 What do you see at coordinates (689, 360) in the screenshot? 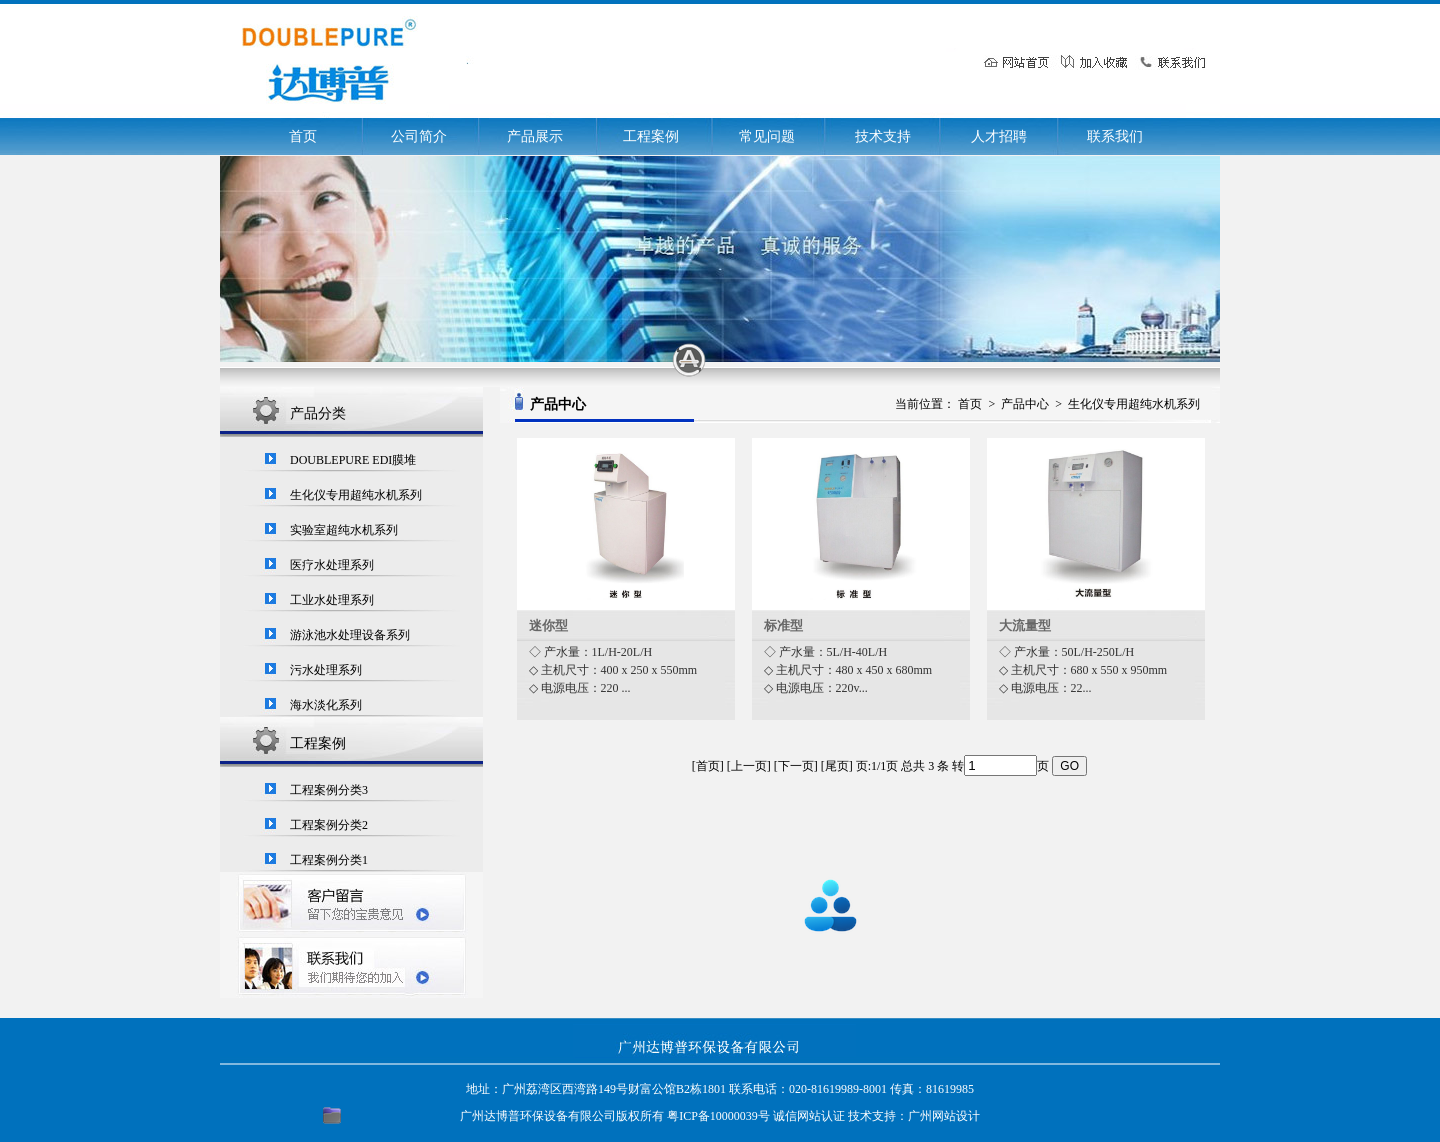
I see `open the software update manager` at bounding box center [689, 360].